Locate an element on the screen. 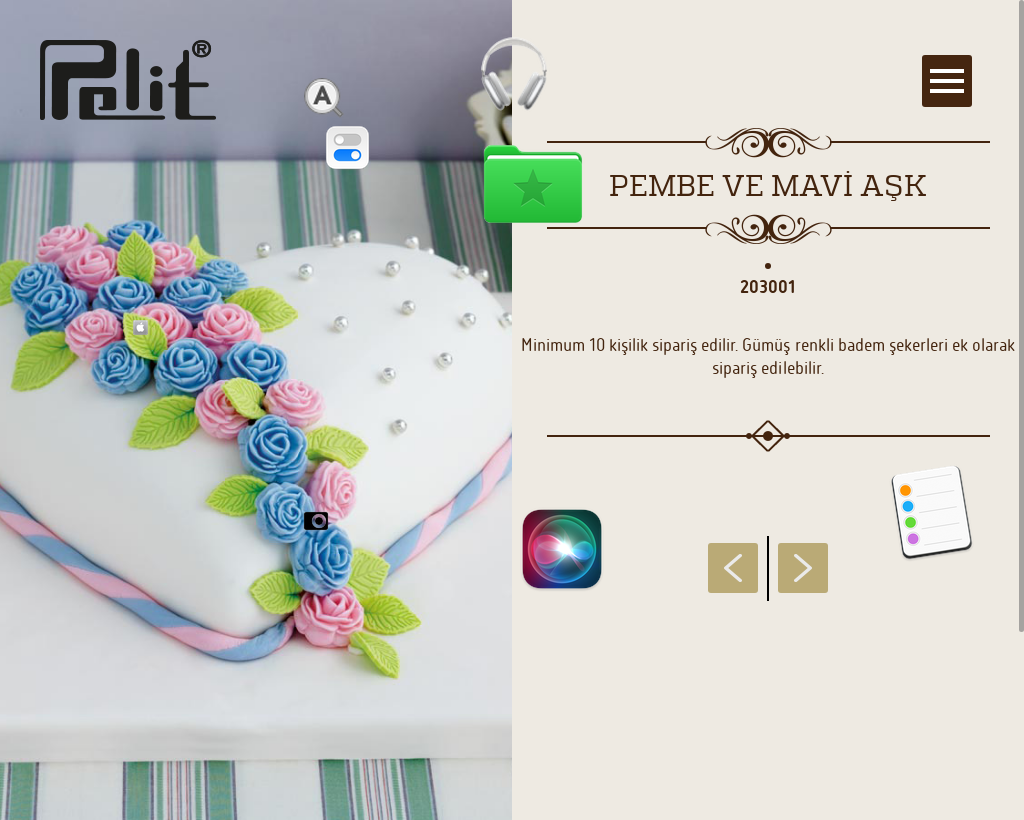  open control center to adjust system settings is located at coordinates (347, 147).